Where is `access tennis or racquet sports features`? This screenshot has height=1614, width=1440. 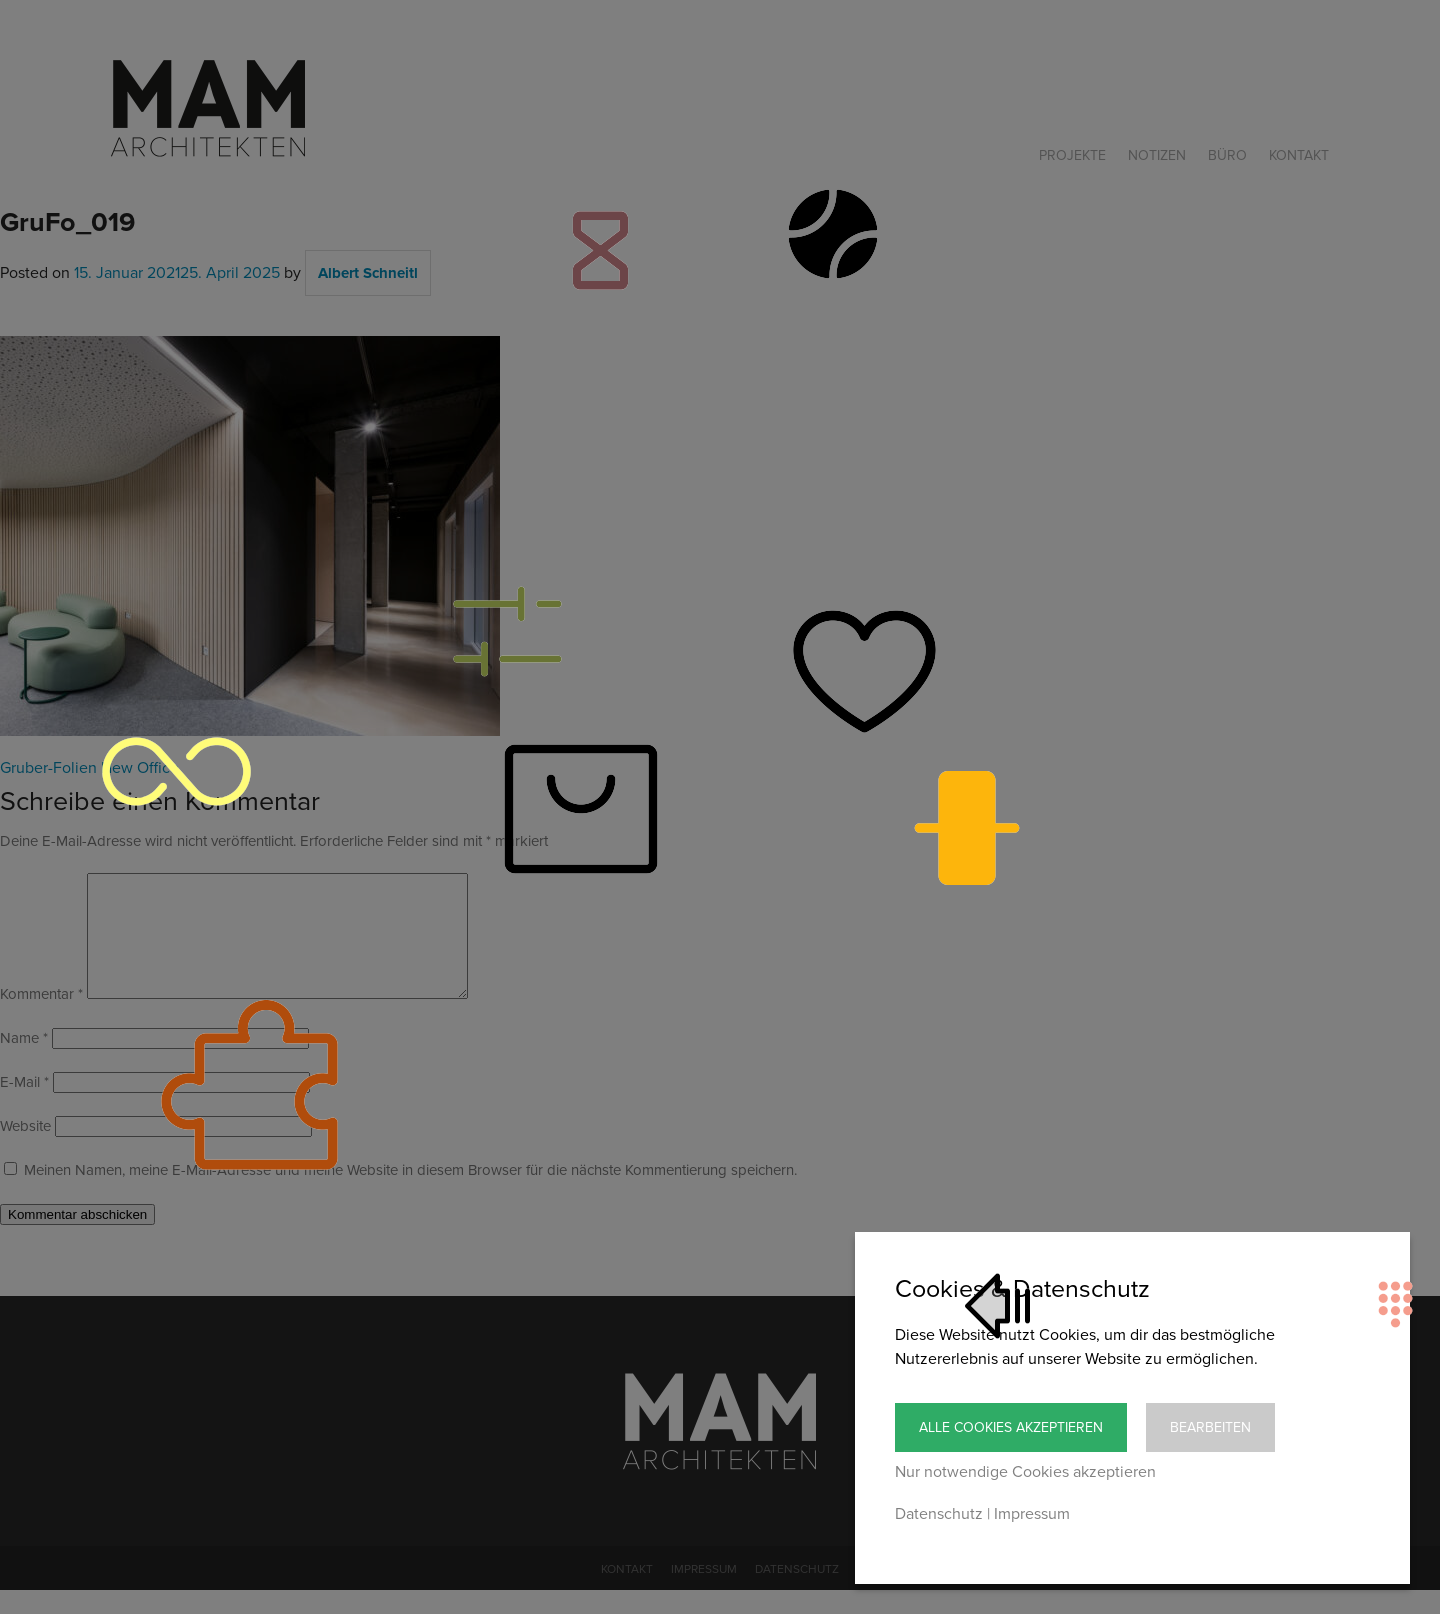 access tennis or racquet sports features is located at coordinates (833, 234).